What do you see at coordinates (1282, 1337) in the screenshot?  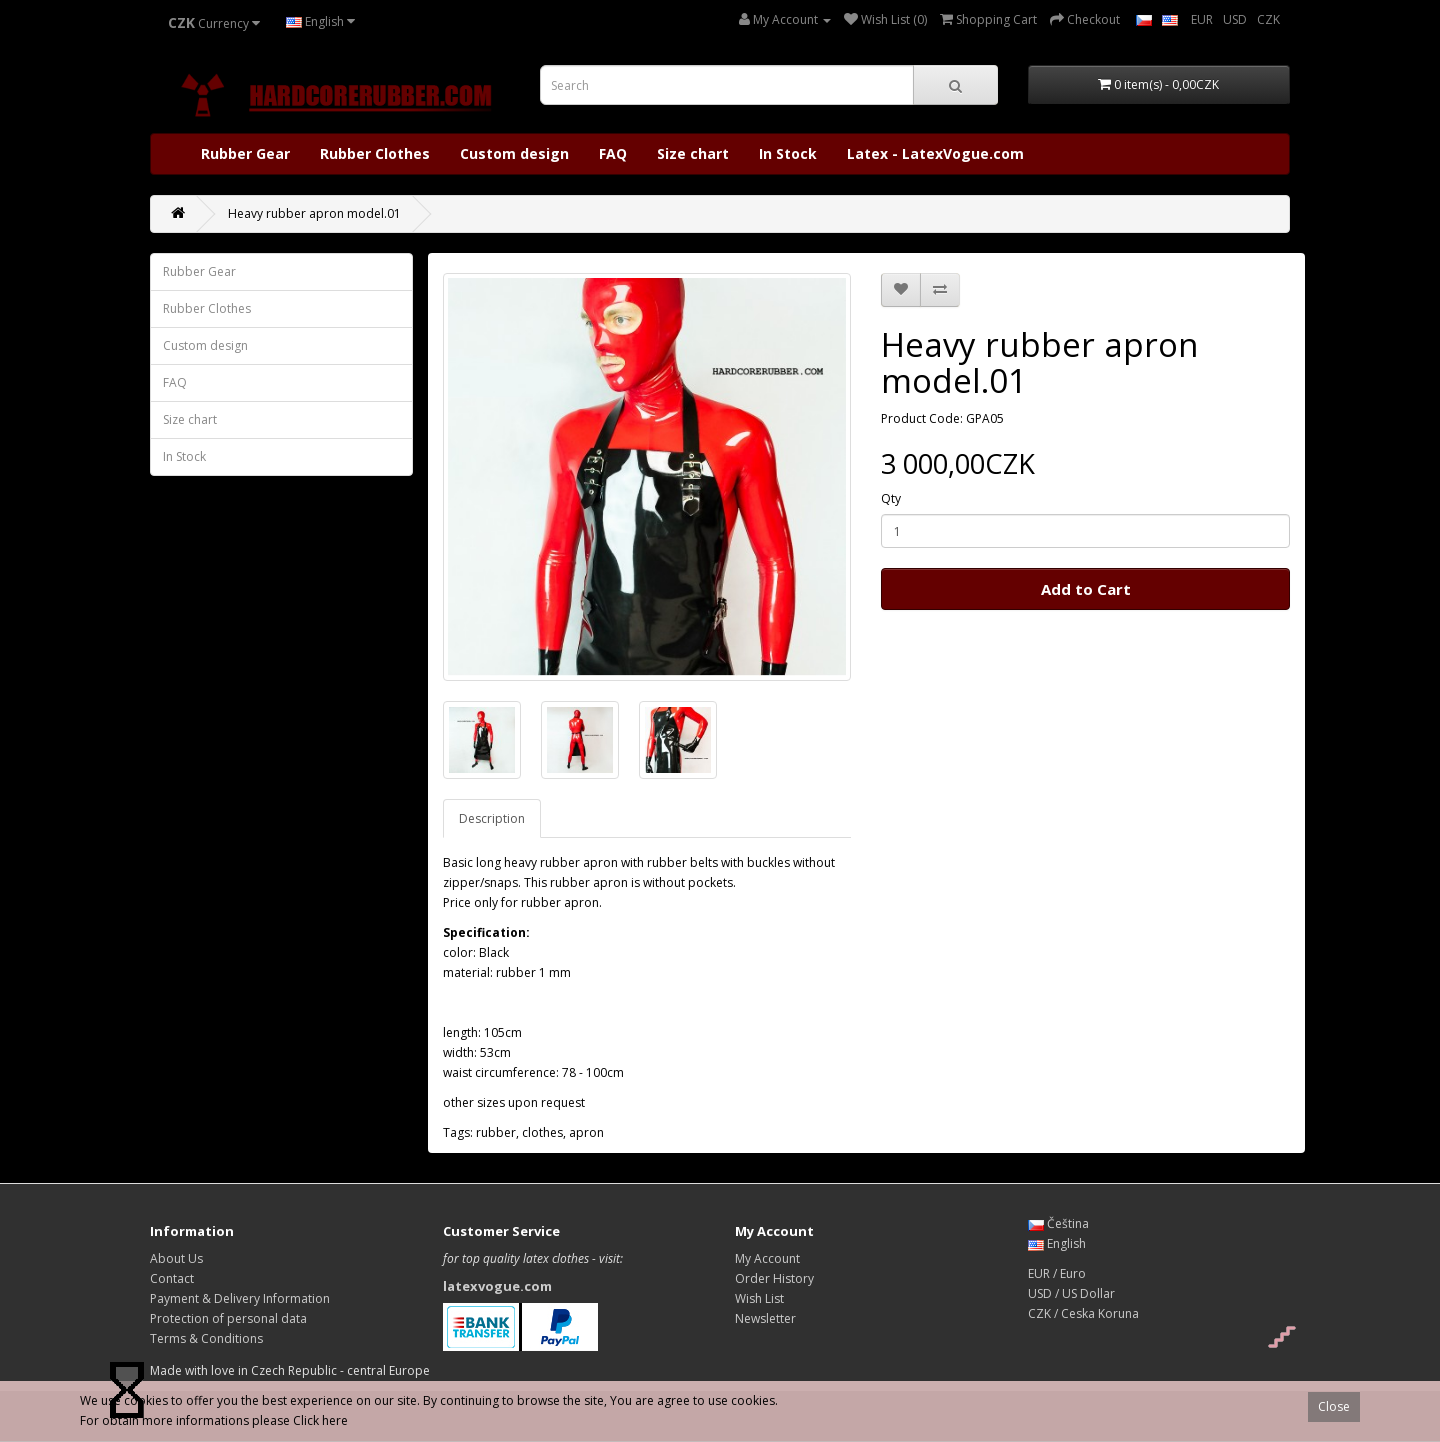 I see `indicates stairs or stairwell access` at bounding box center [1282, 1337].